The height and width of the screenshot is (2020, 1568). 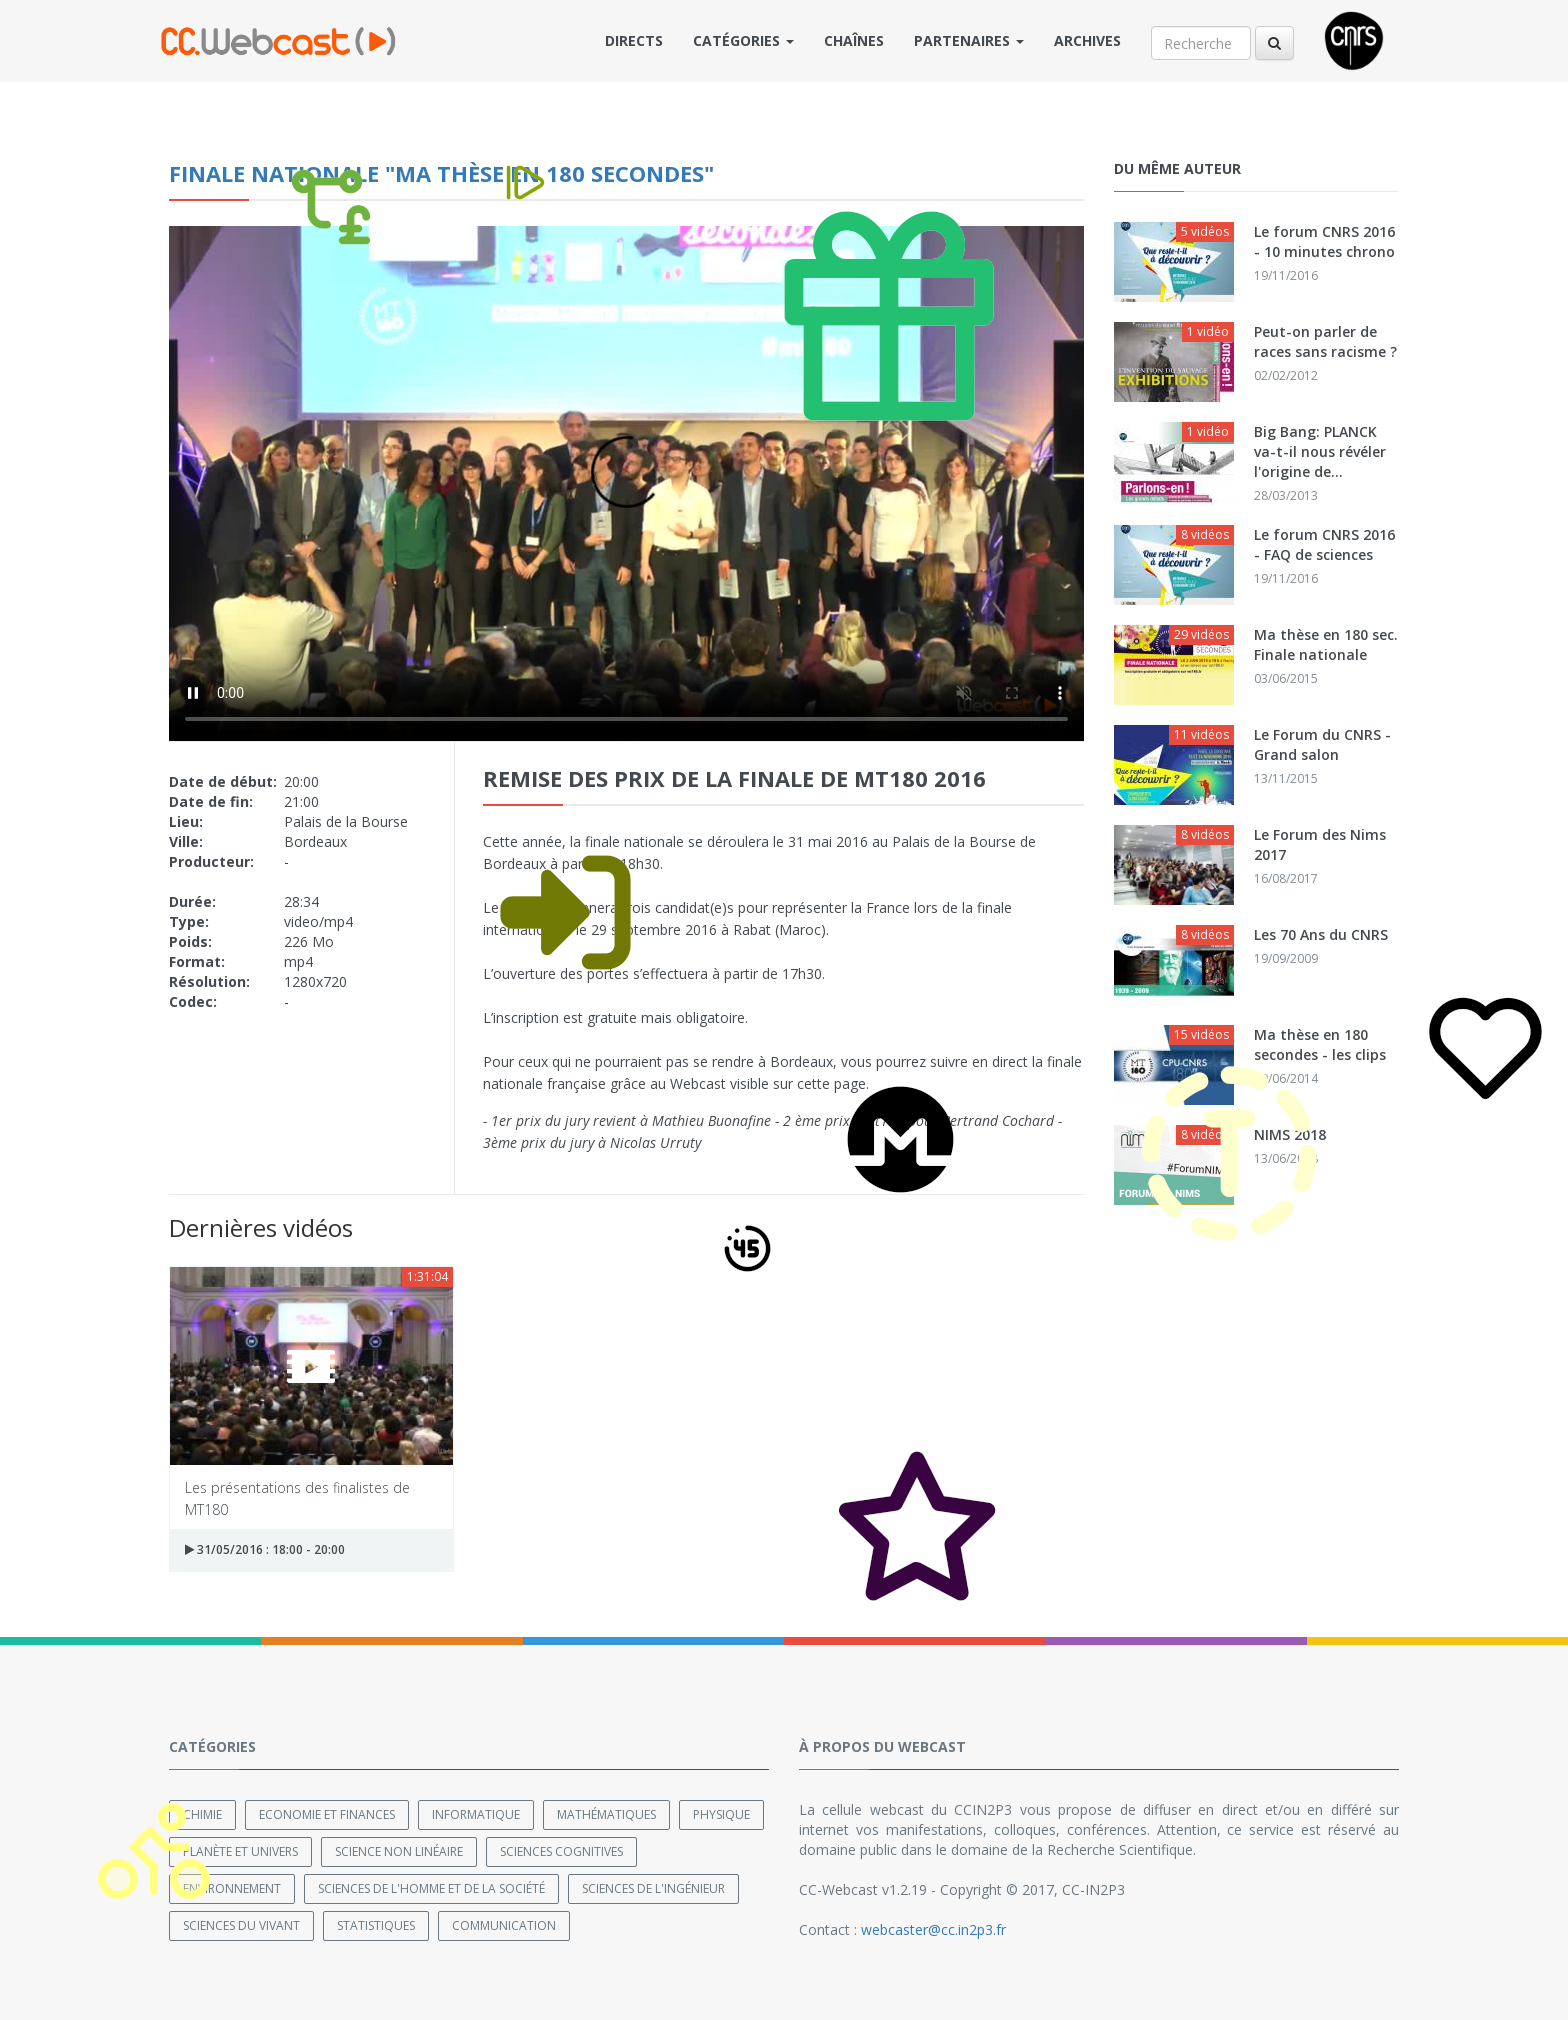 I want to click on transfer funds in pounds sterling, so click(x=331, y=209).